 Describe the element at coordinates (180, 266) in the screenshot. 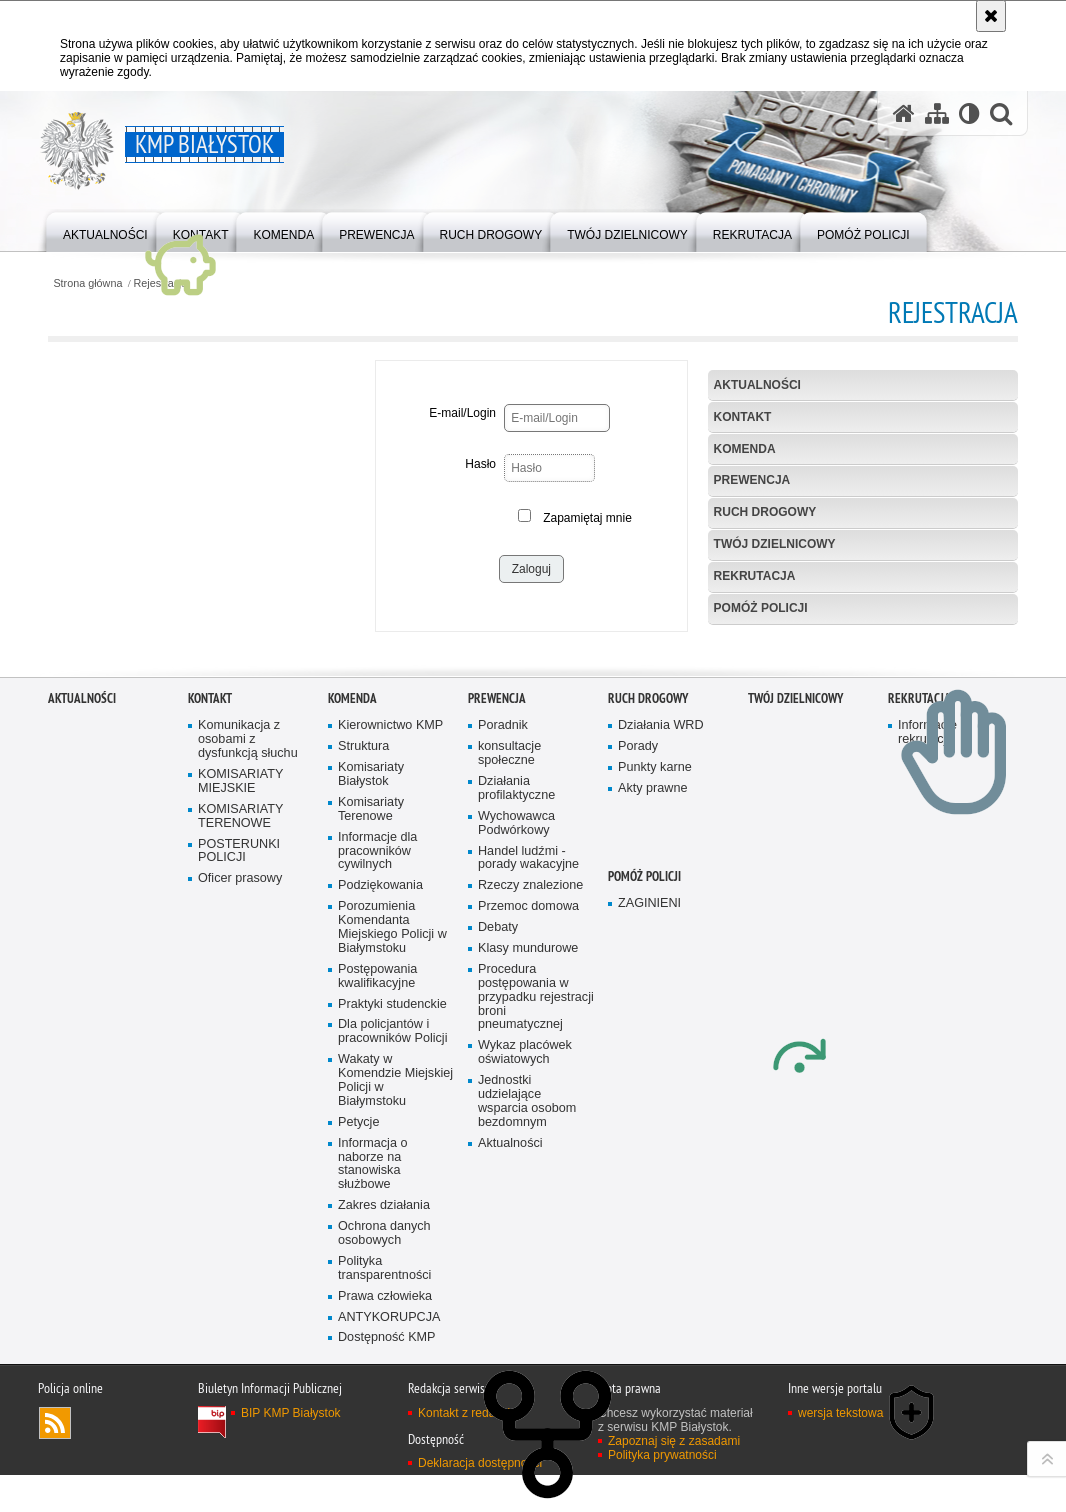

I see `access savings or budget features` at that location.